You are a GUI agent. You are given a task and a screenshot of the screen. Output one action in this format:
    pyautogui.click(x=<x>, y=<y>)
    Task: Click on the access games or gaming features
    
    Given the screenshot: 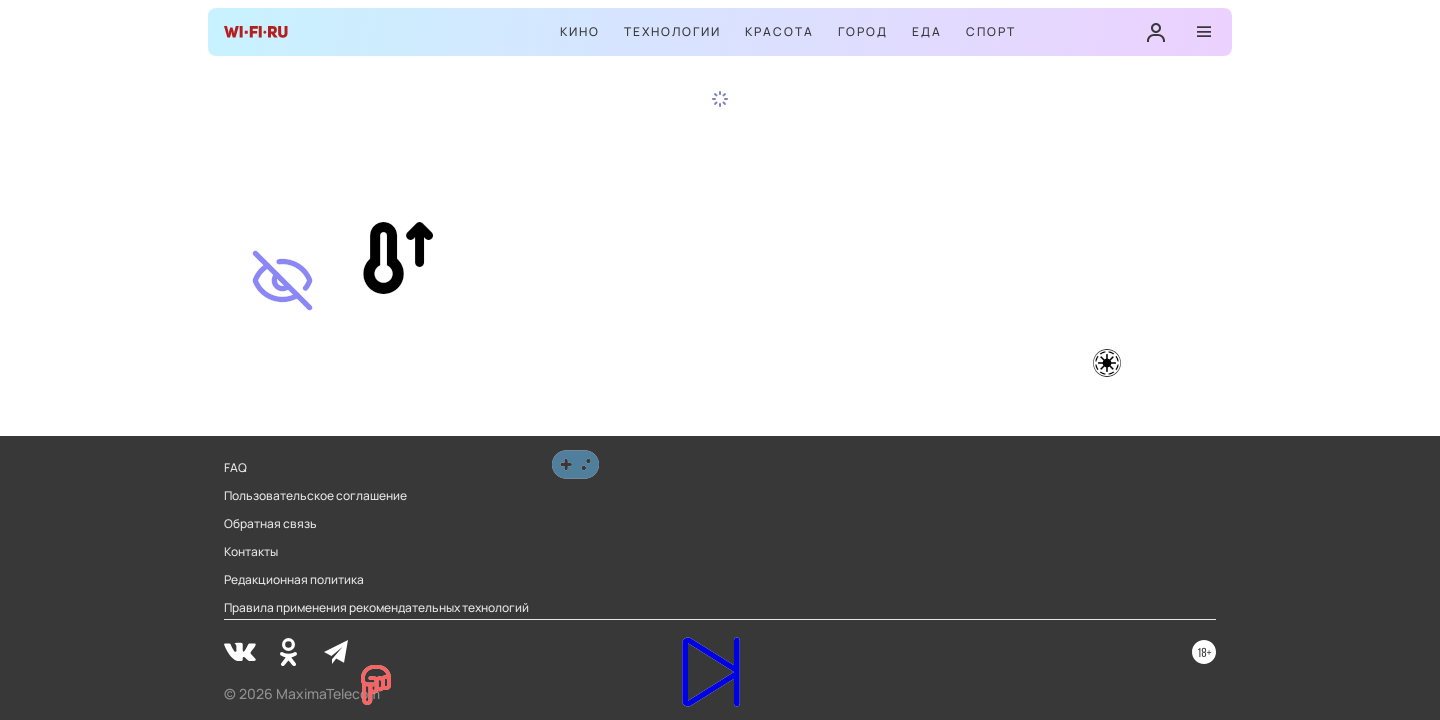 What is the action you would take?
    pyautogui.click(x=575, y=464)
    